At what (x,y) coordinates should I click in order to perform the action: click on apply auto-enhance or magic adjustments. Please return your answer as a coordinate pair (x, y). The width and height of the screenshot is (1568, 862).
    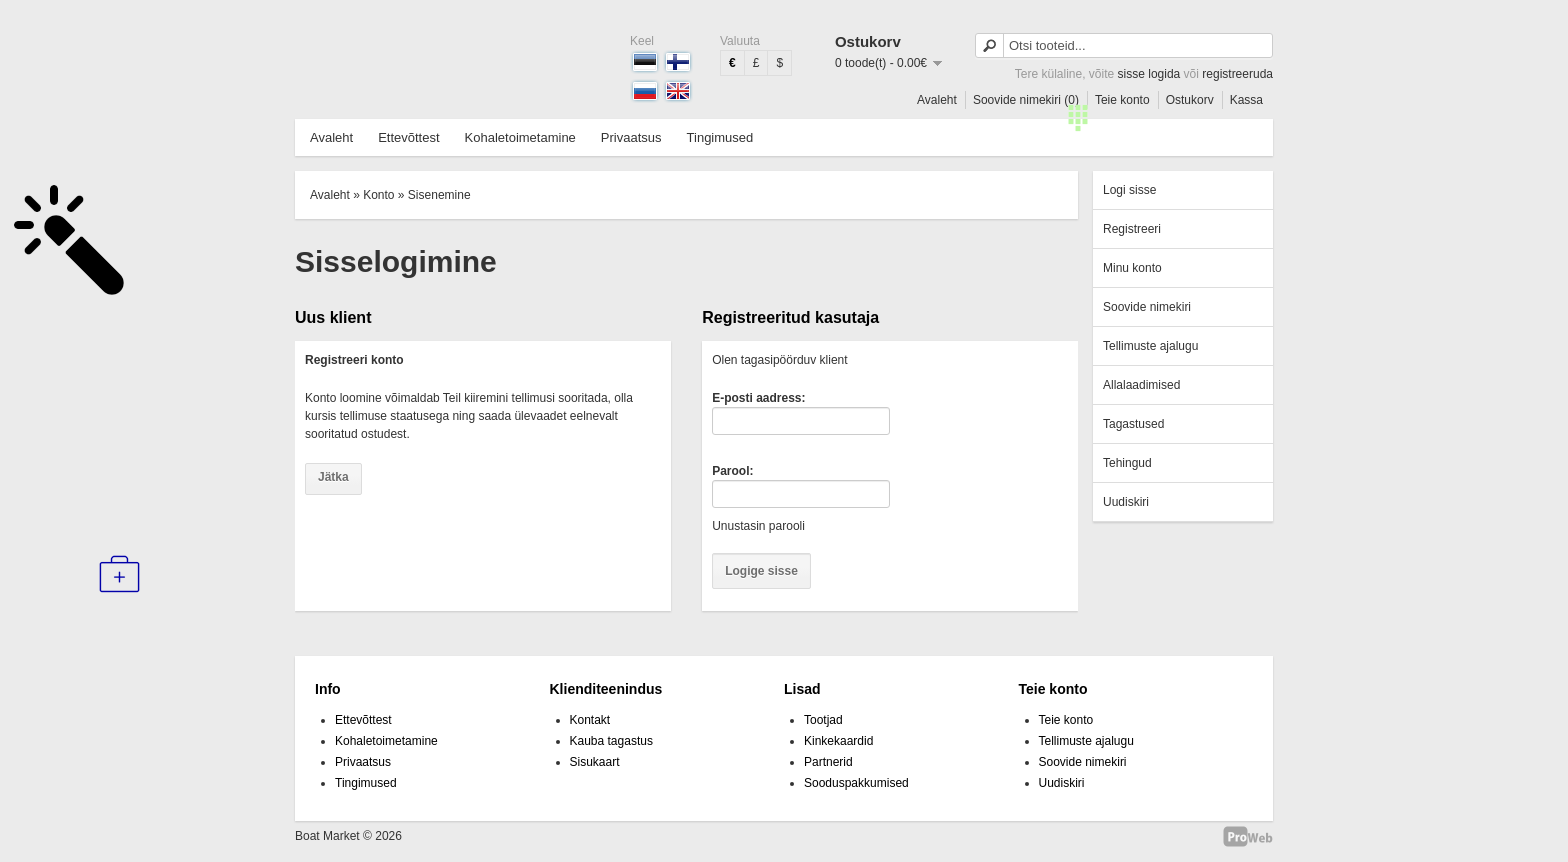
    Looking at the image, I should click on (70, 241).